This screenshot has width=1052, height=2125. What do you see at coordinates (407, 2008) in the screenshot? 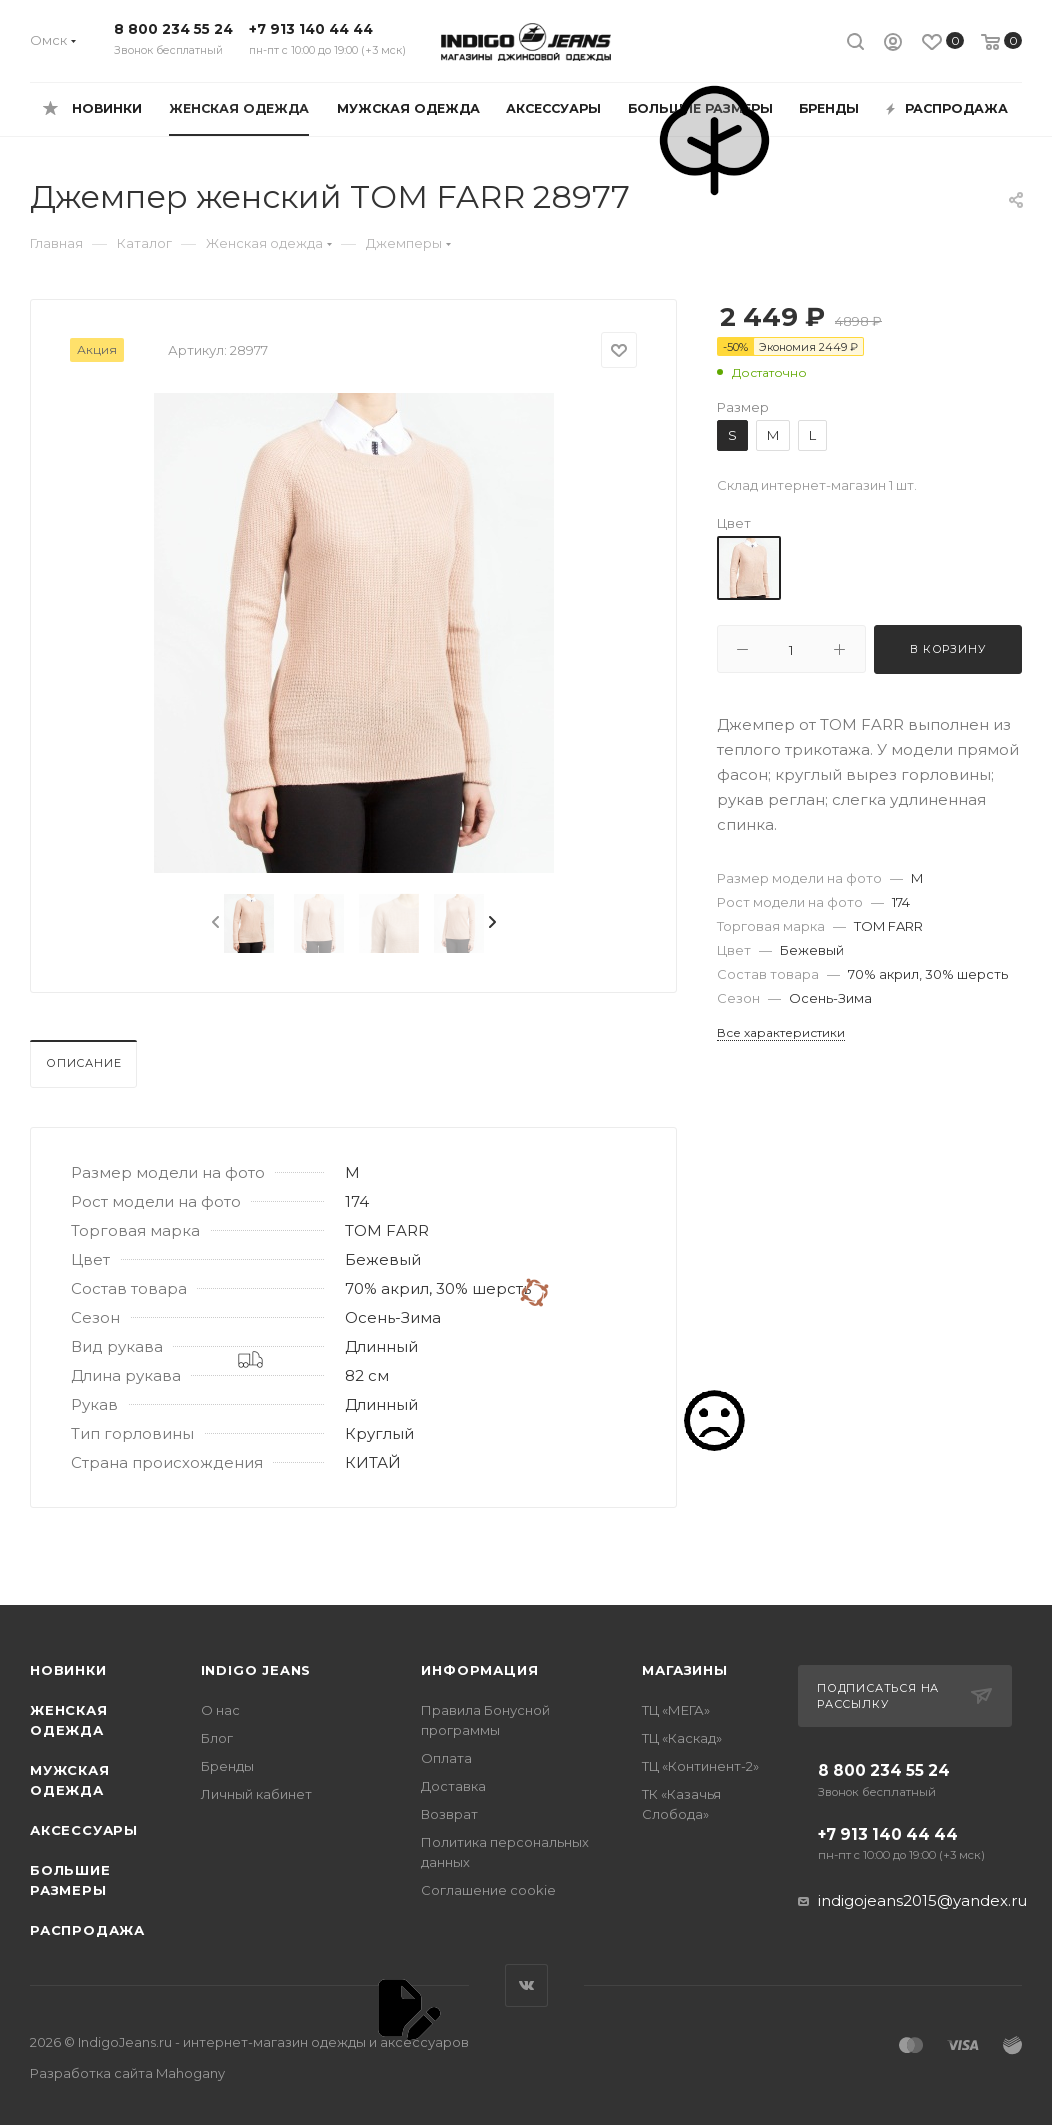
I see `edit this document` at bounding box center [407, 2008].